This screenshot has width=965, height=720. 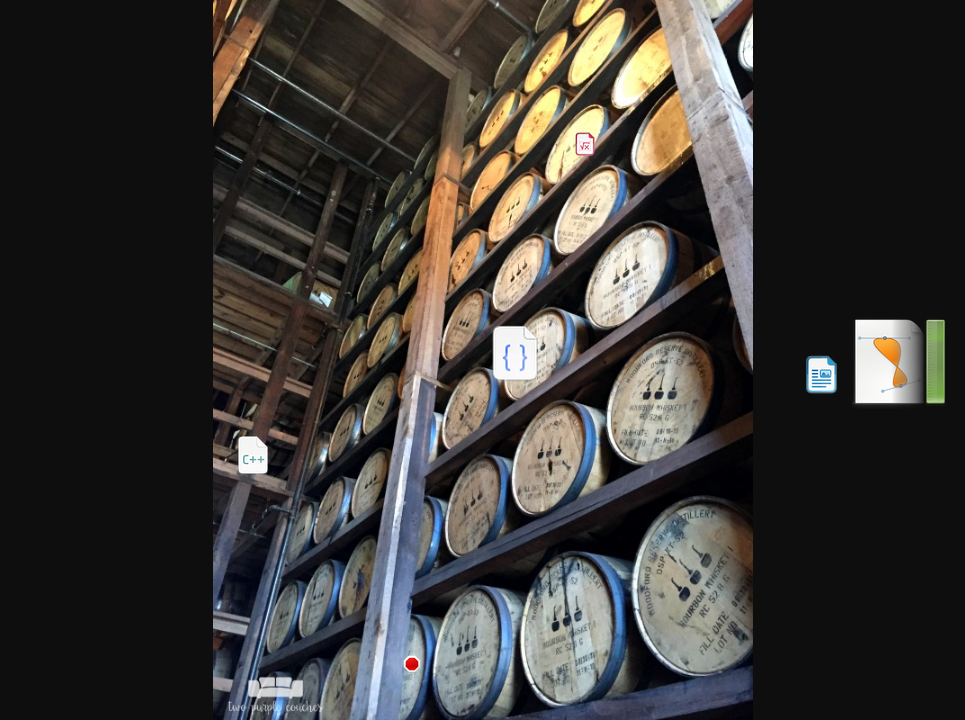 I want to click on a C++ source code file, so click(x=253, y=455).